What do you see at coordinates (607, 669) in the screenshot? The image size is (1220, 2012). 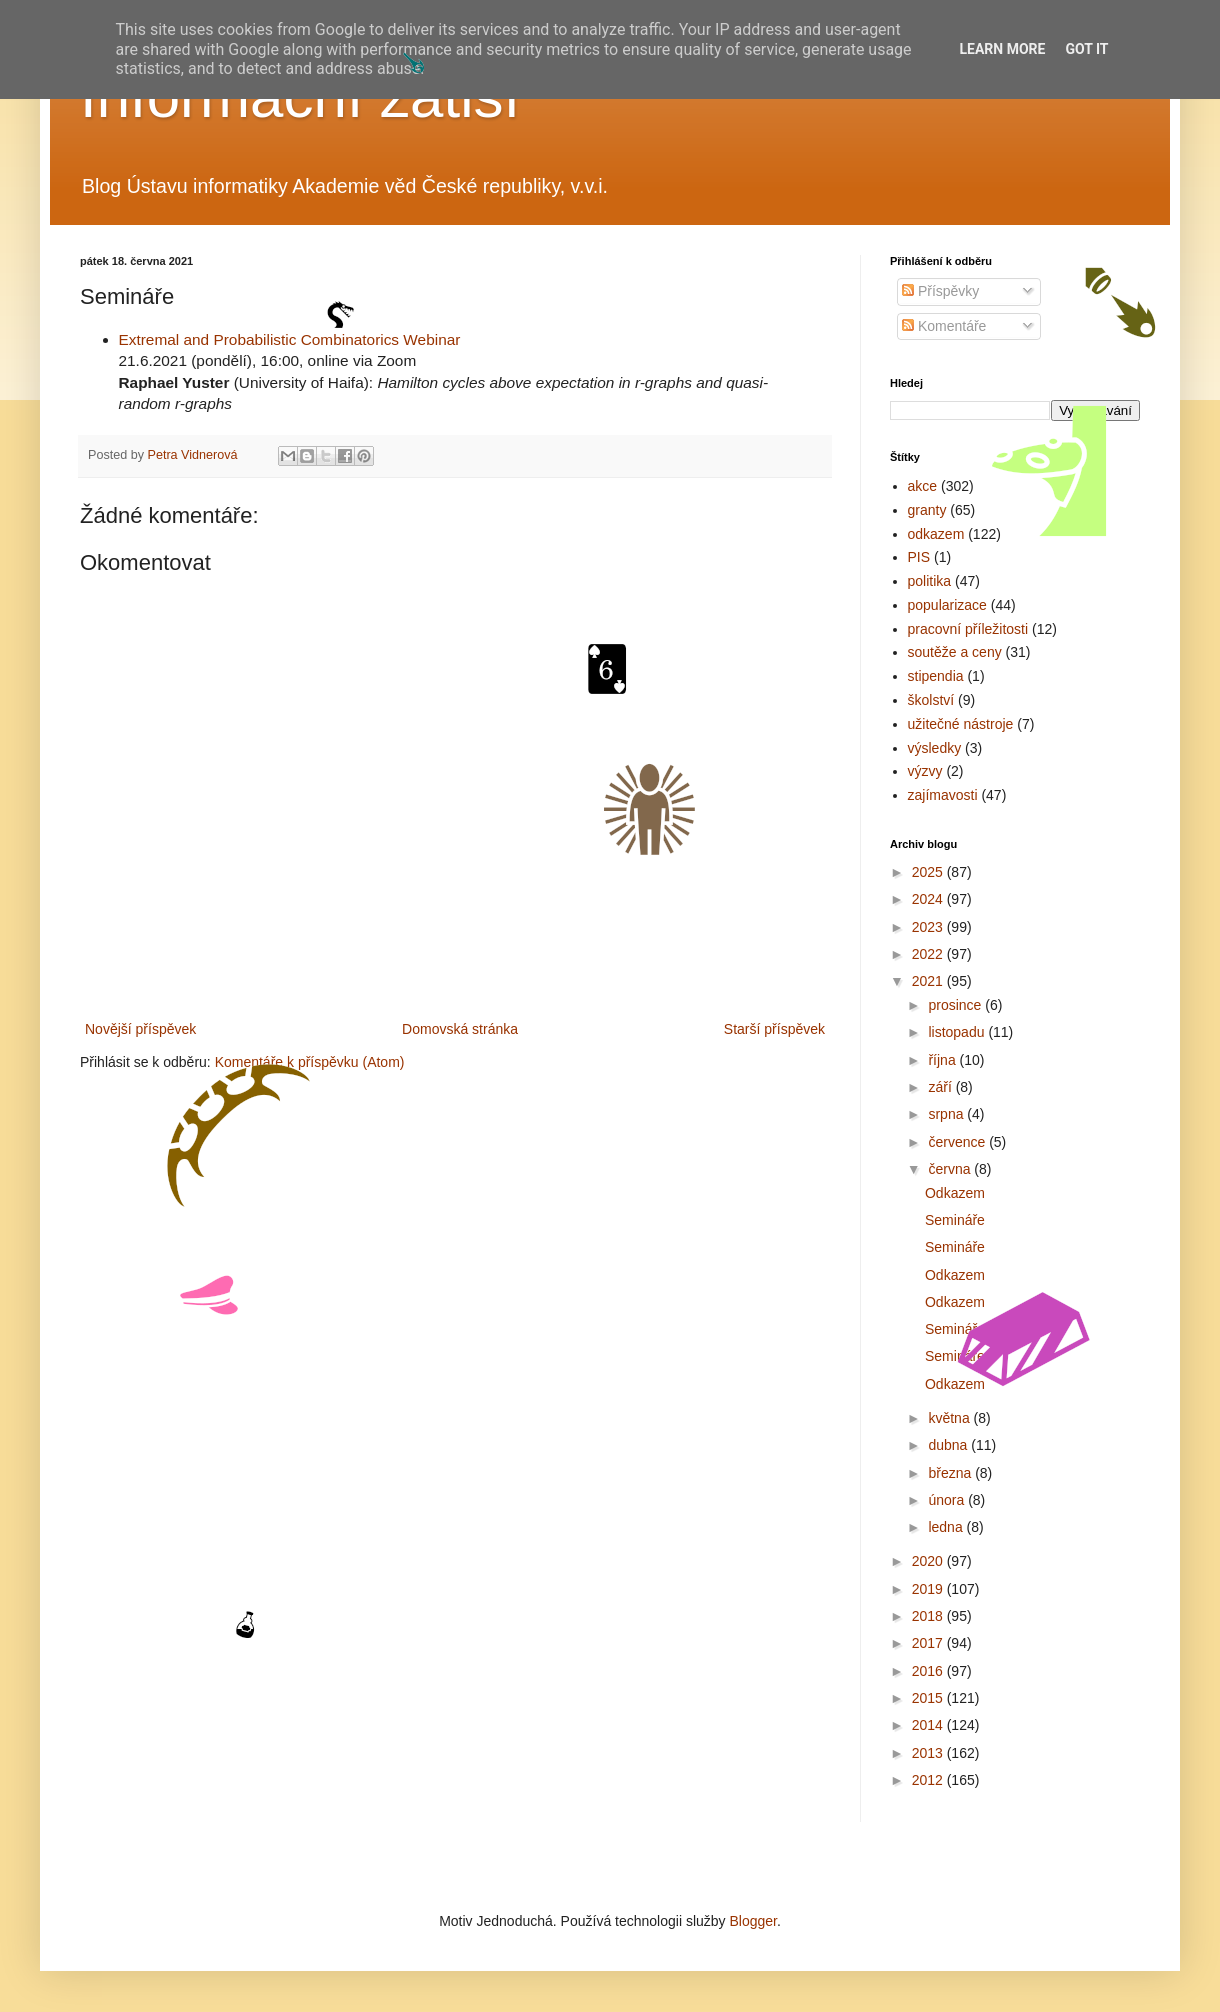 I see `six of spades playing card` at bounding box center [607, 669].